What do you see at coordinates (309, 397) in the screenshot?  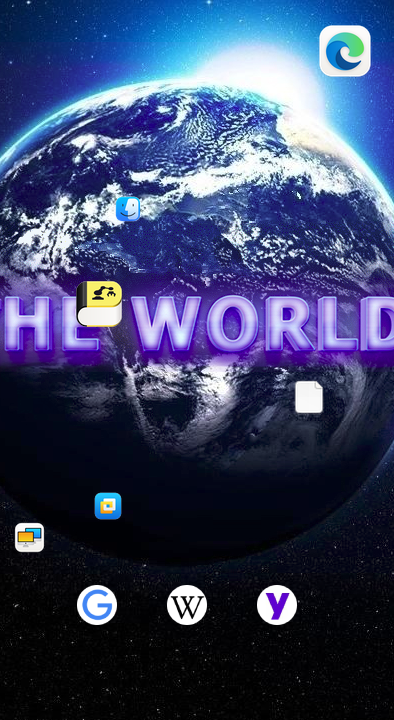 I see `indicates an empty or blank file` at bounding box center [309, 397].